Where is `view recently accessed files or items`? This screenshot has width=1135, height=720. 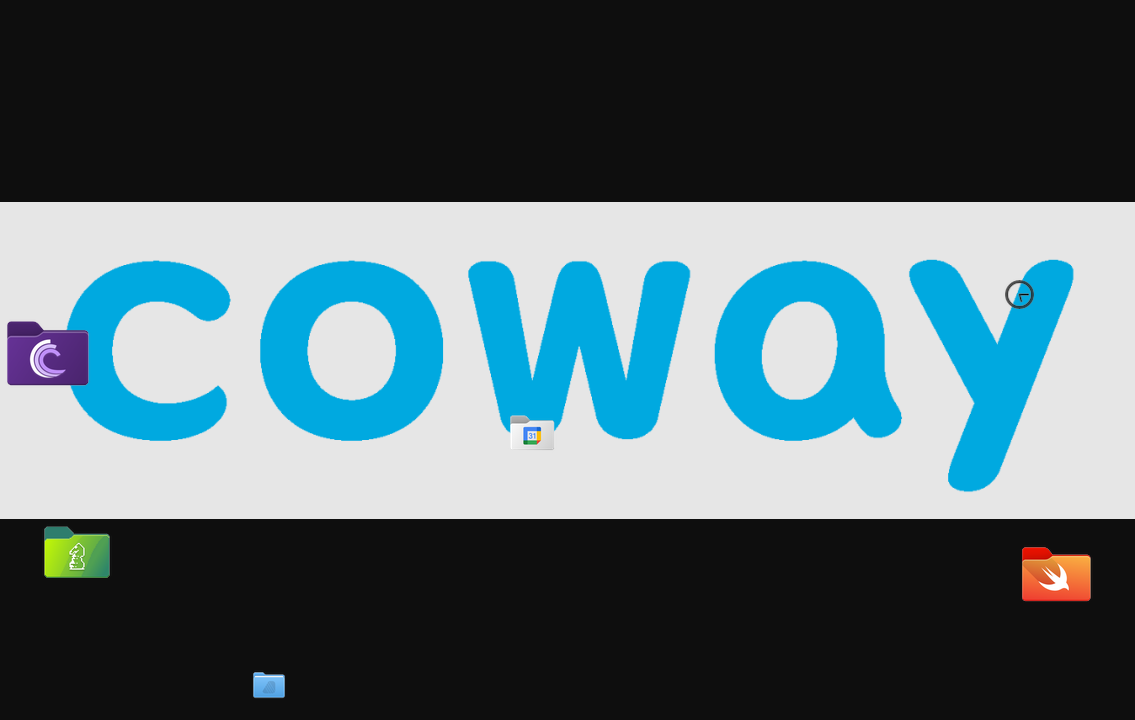 view recently accessed files or items is located at coordinates (1018, 293).